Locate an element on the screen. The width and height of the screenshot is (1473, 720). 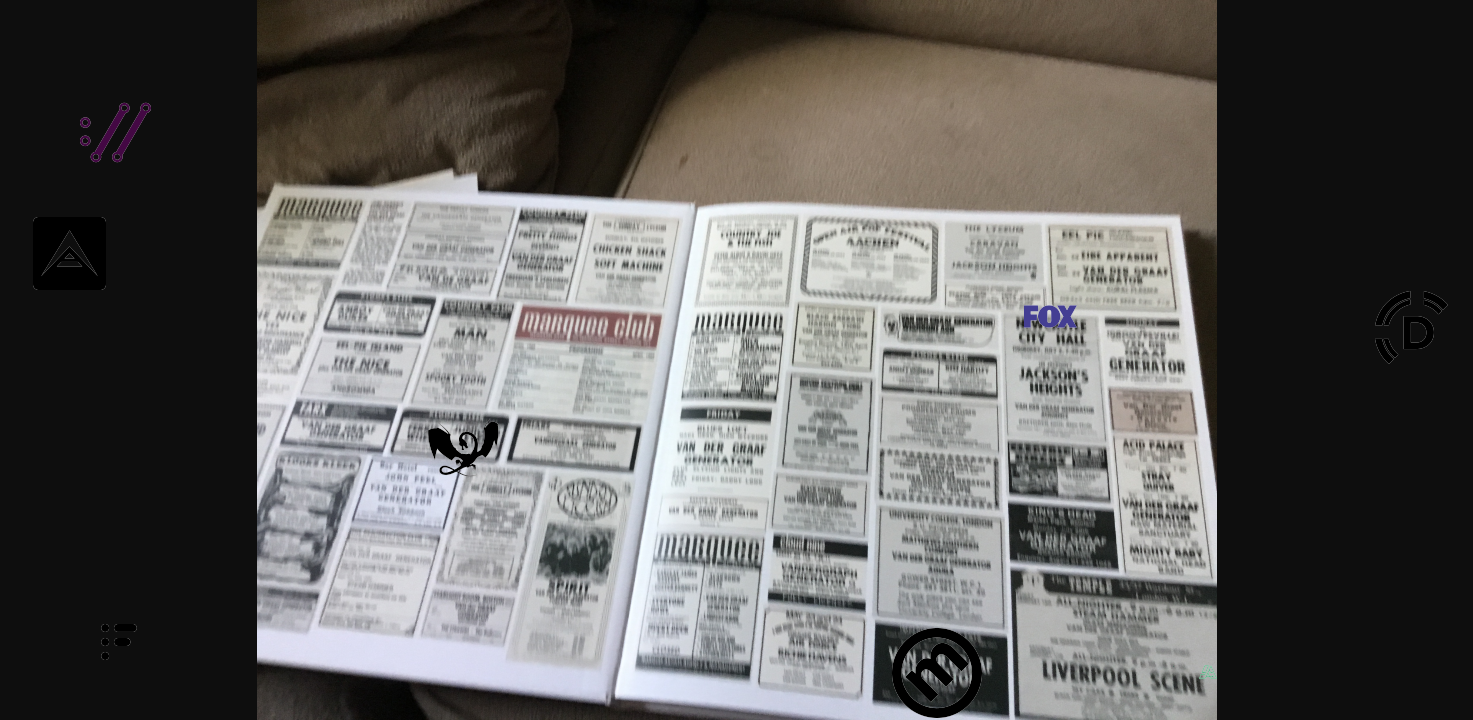
visit the LLVM compiler infrastructure project website is located at coordinates (462, 447).